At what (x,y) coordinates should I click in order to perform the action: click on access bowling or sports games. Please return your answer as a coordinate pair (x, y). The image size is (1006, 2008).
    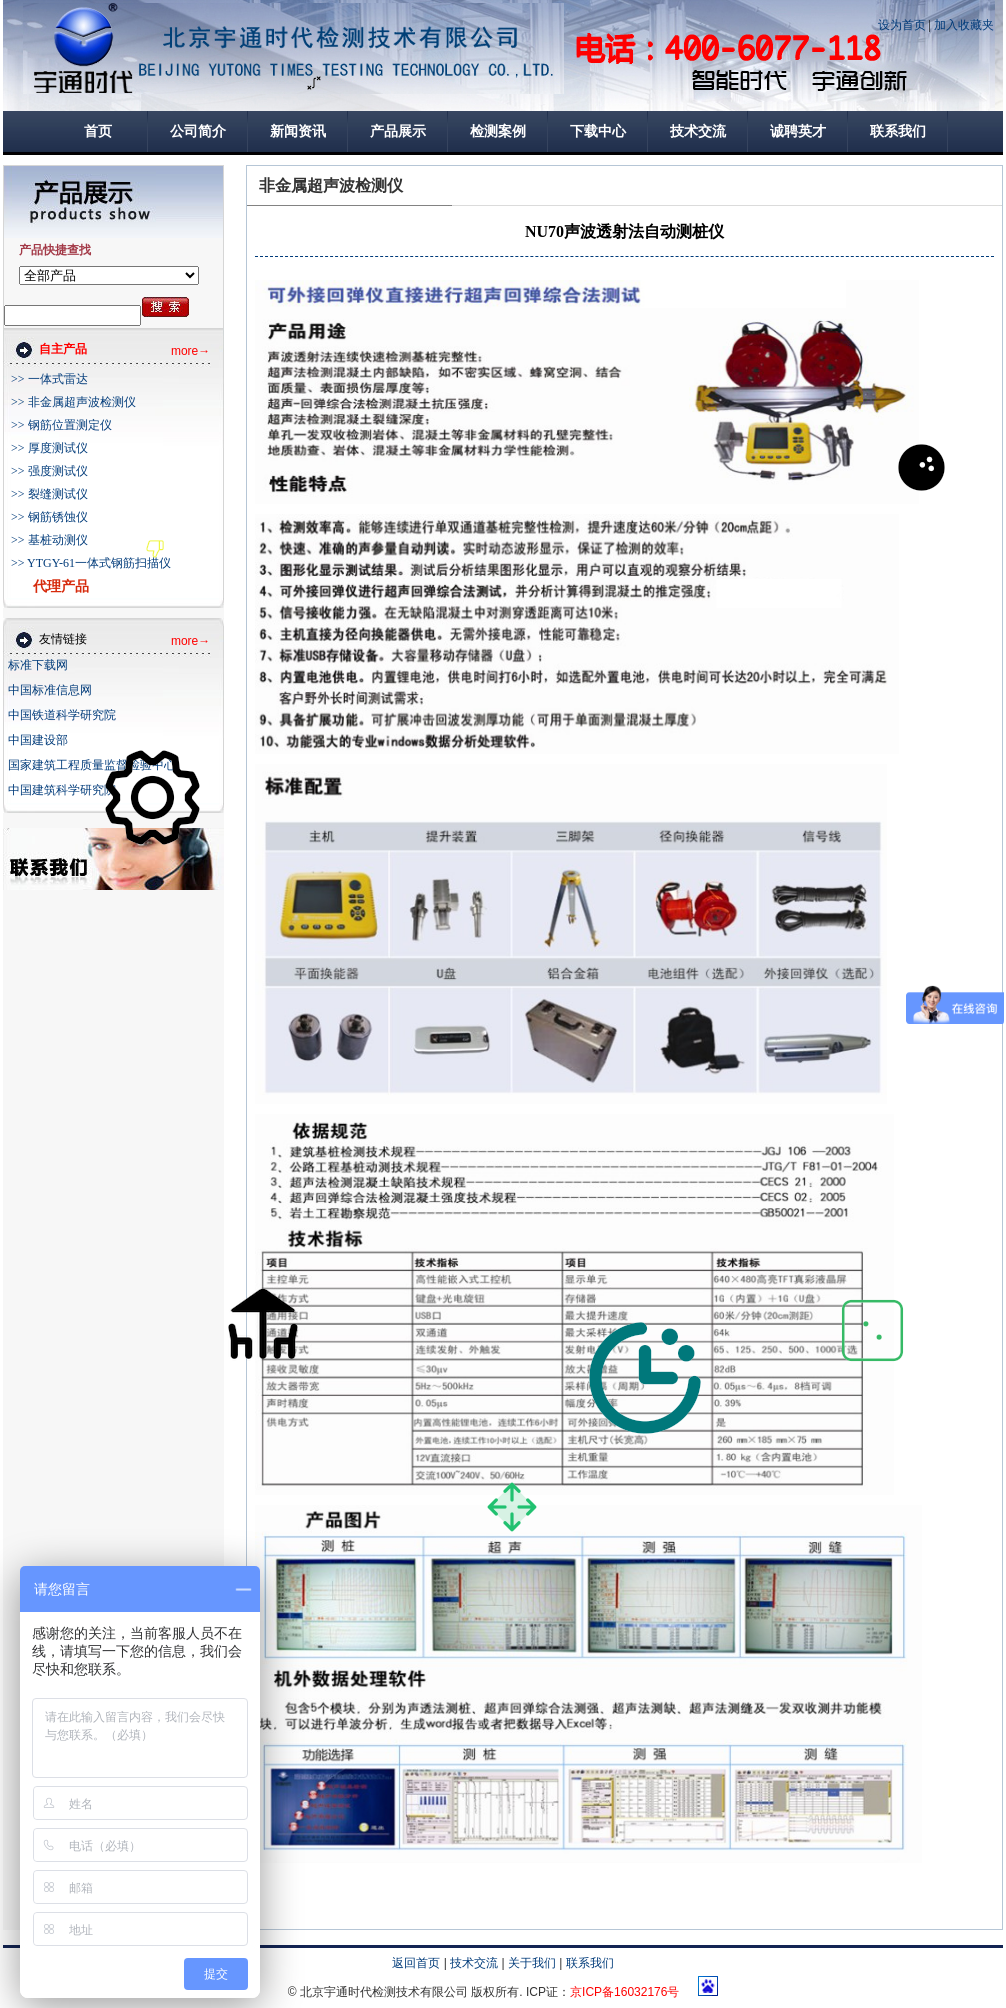
    Looking at the image, I should click on (921, 467).